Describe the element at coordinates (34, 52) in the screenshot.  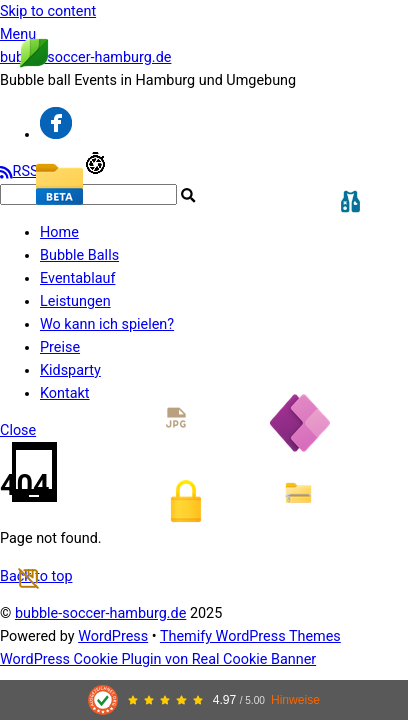
I see `open the sustainability app` at that location.